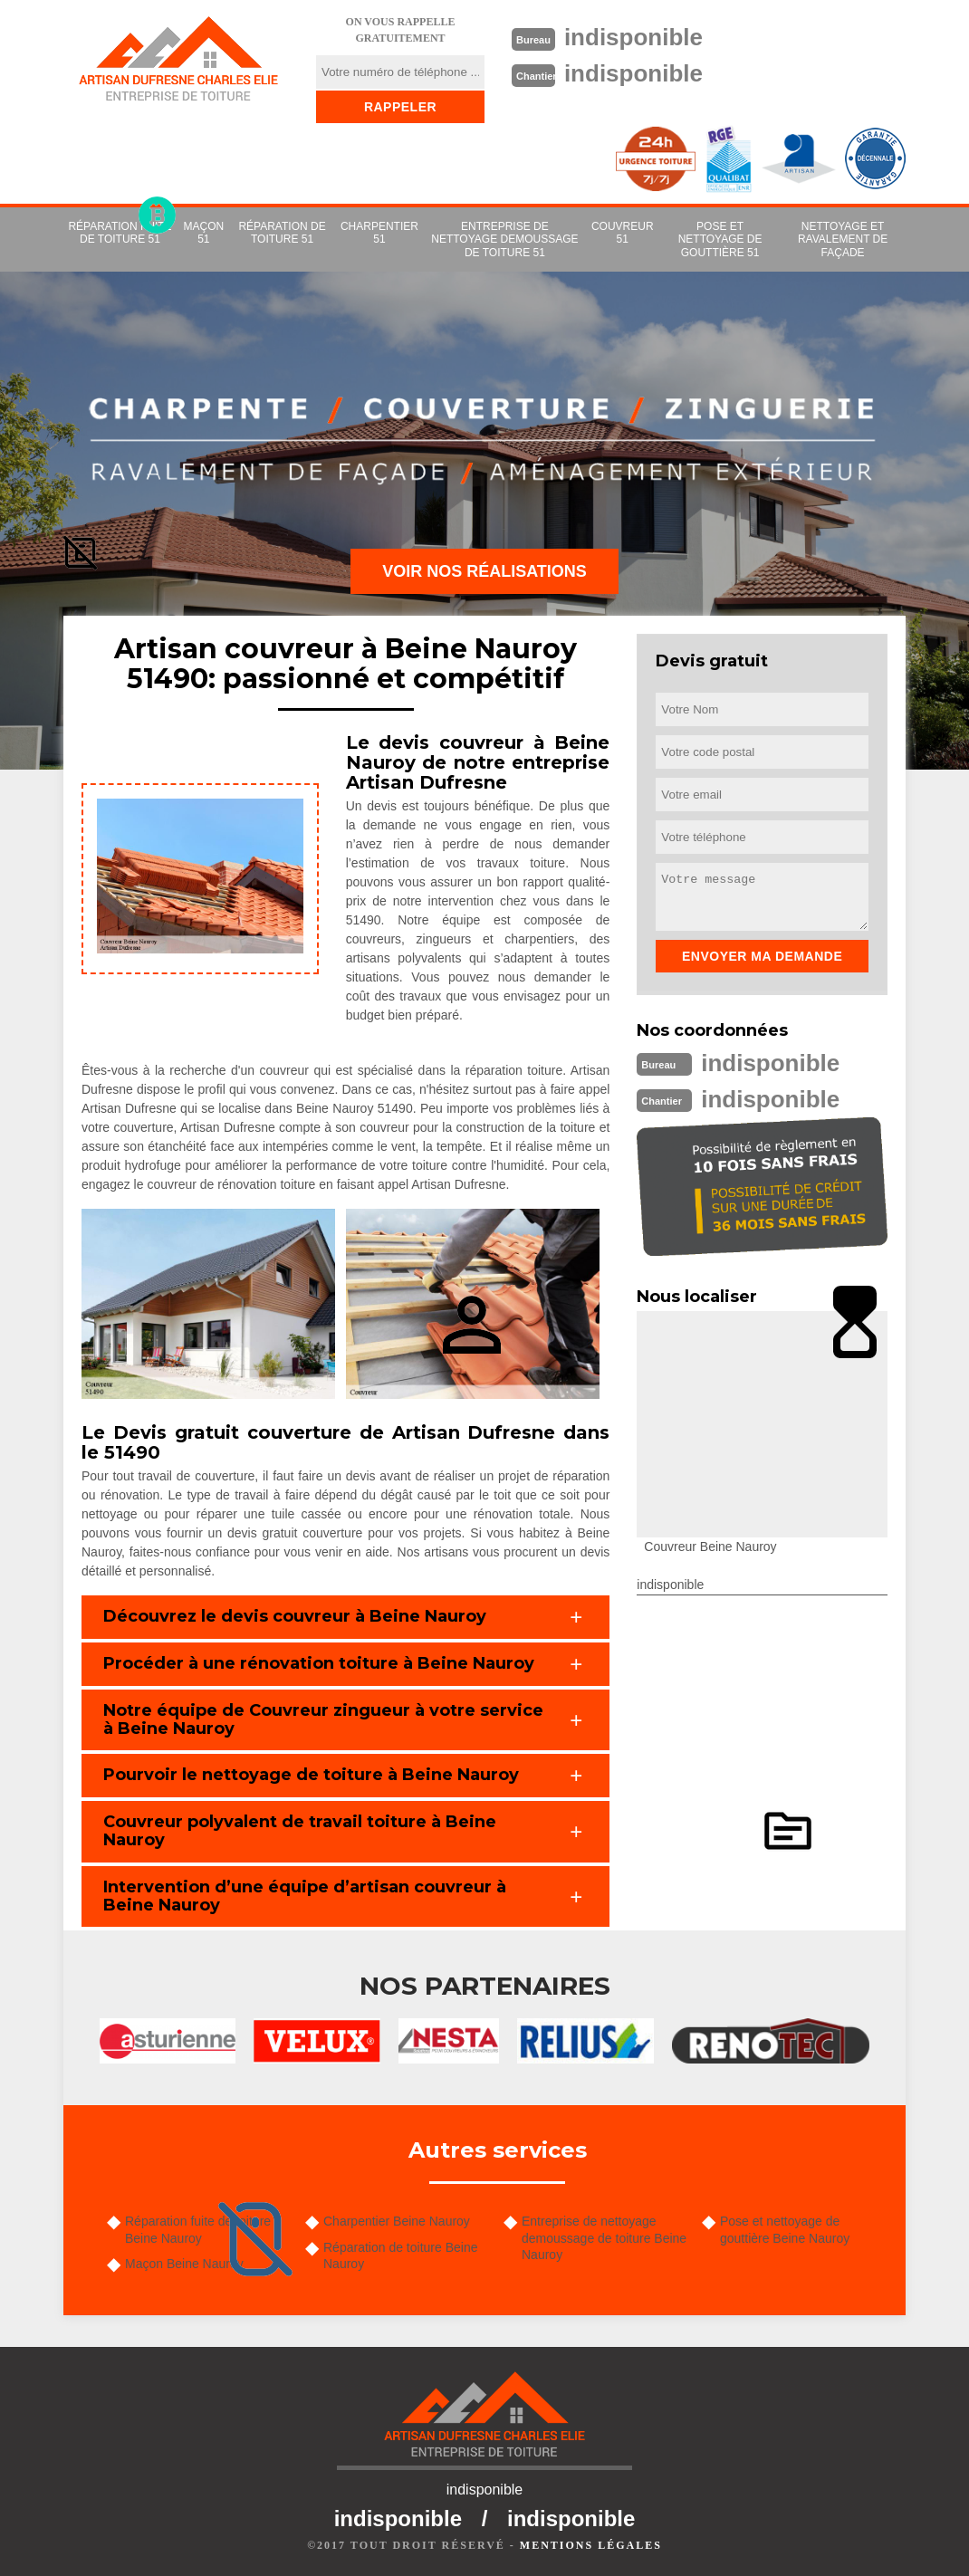 The image size is (969, 2576). Describe the element at coordinates (157, 215) in the screenshot. I see `view bitcoin wallet balance` at that location.